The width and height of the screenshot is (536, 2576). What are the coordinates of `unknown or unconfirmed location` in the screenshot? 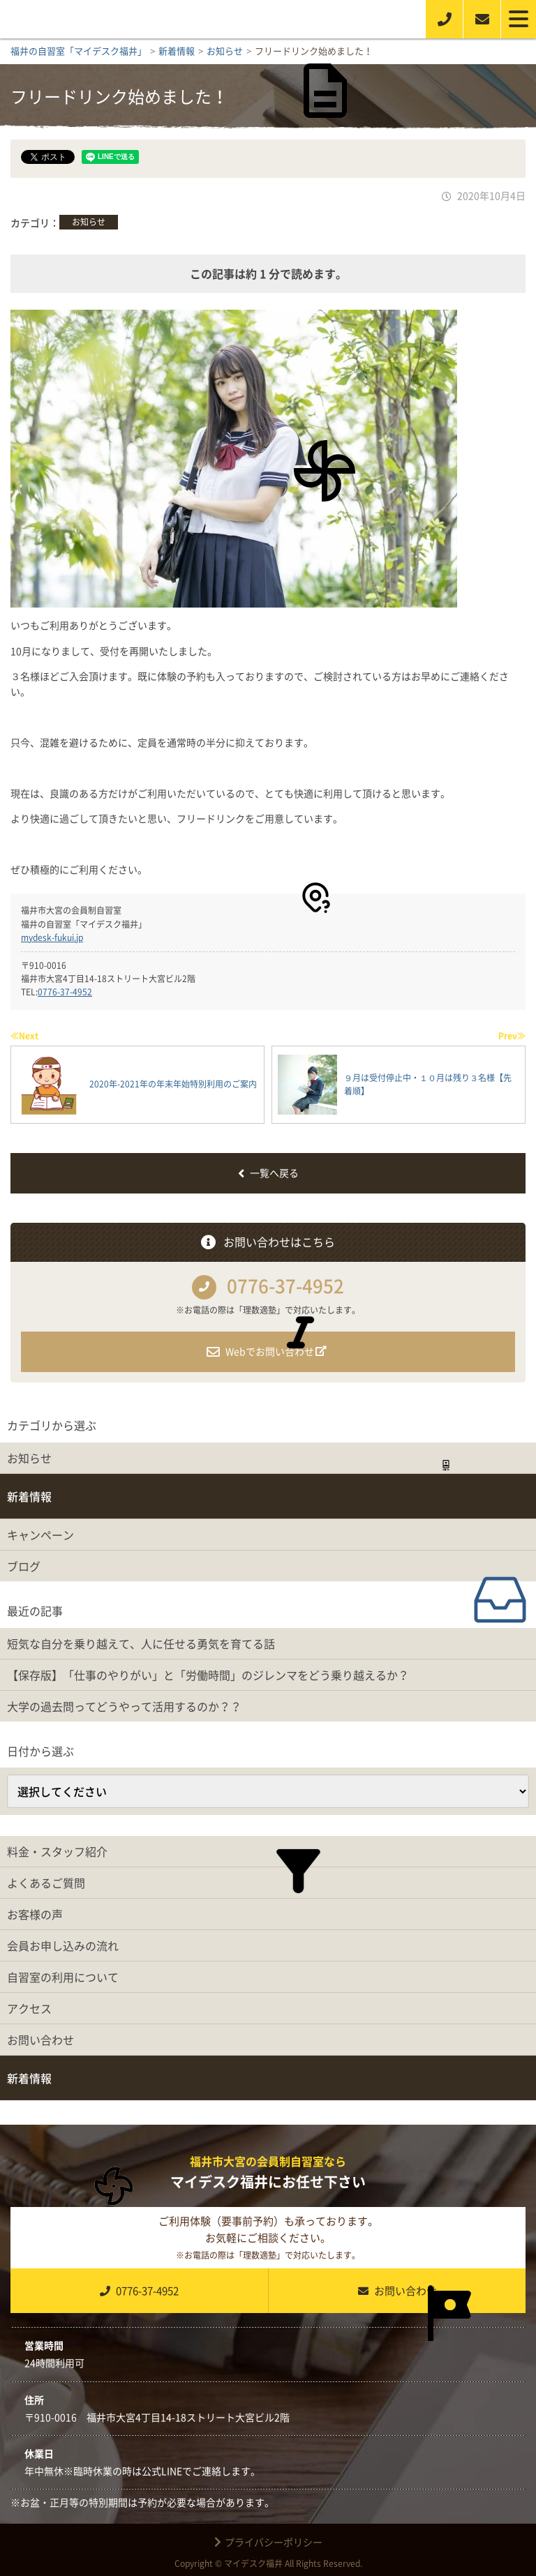 It's located at (315, 897).